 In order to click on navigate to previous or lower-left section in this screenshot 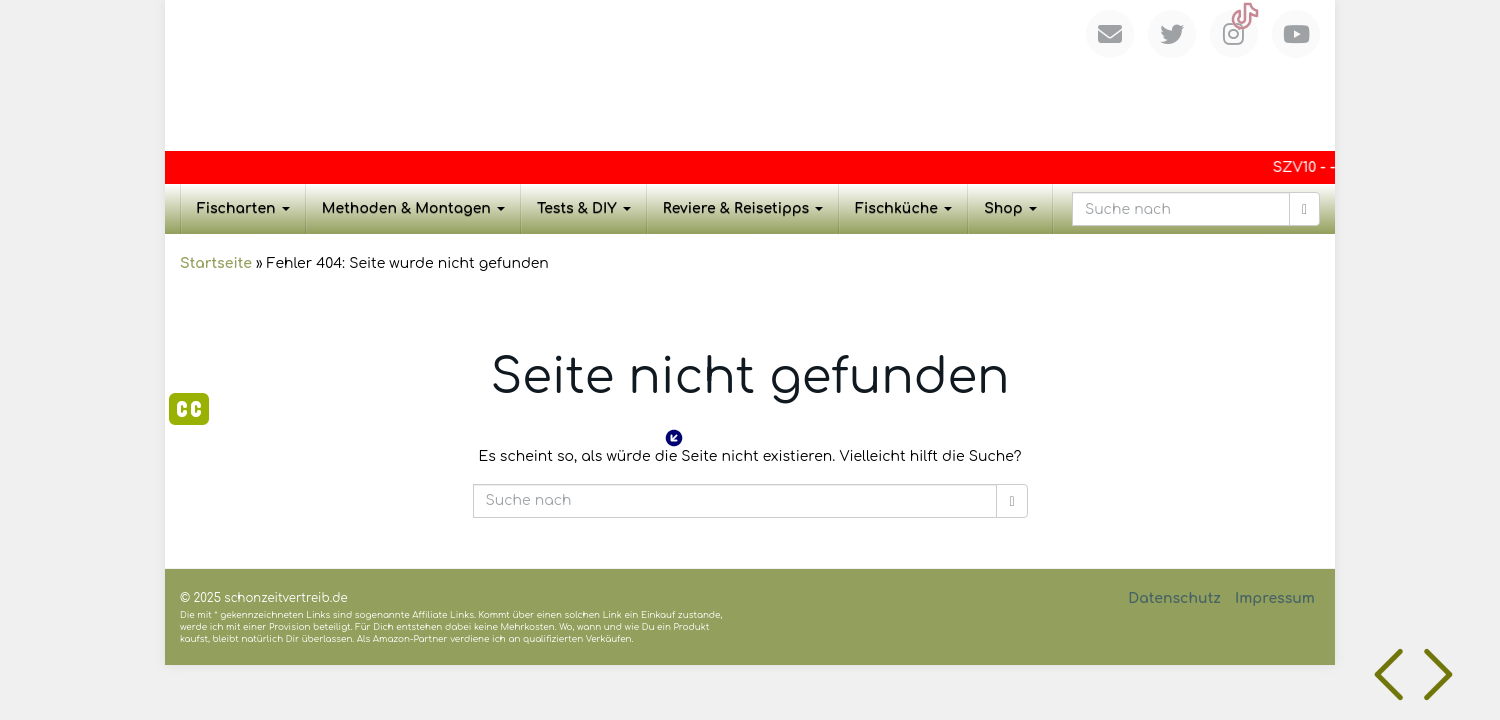, I will do `click(674, 438)`.